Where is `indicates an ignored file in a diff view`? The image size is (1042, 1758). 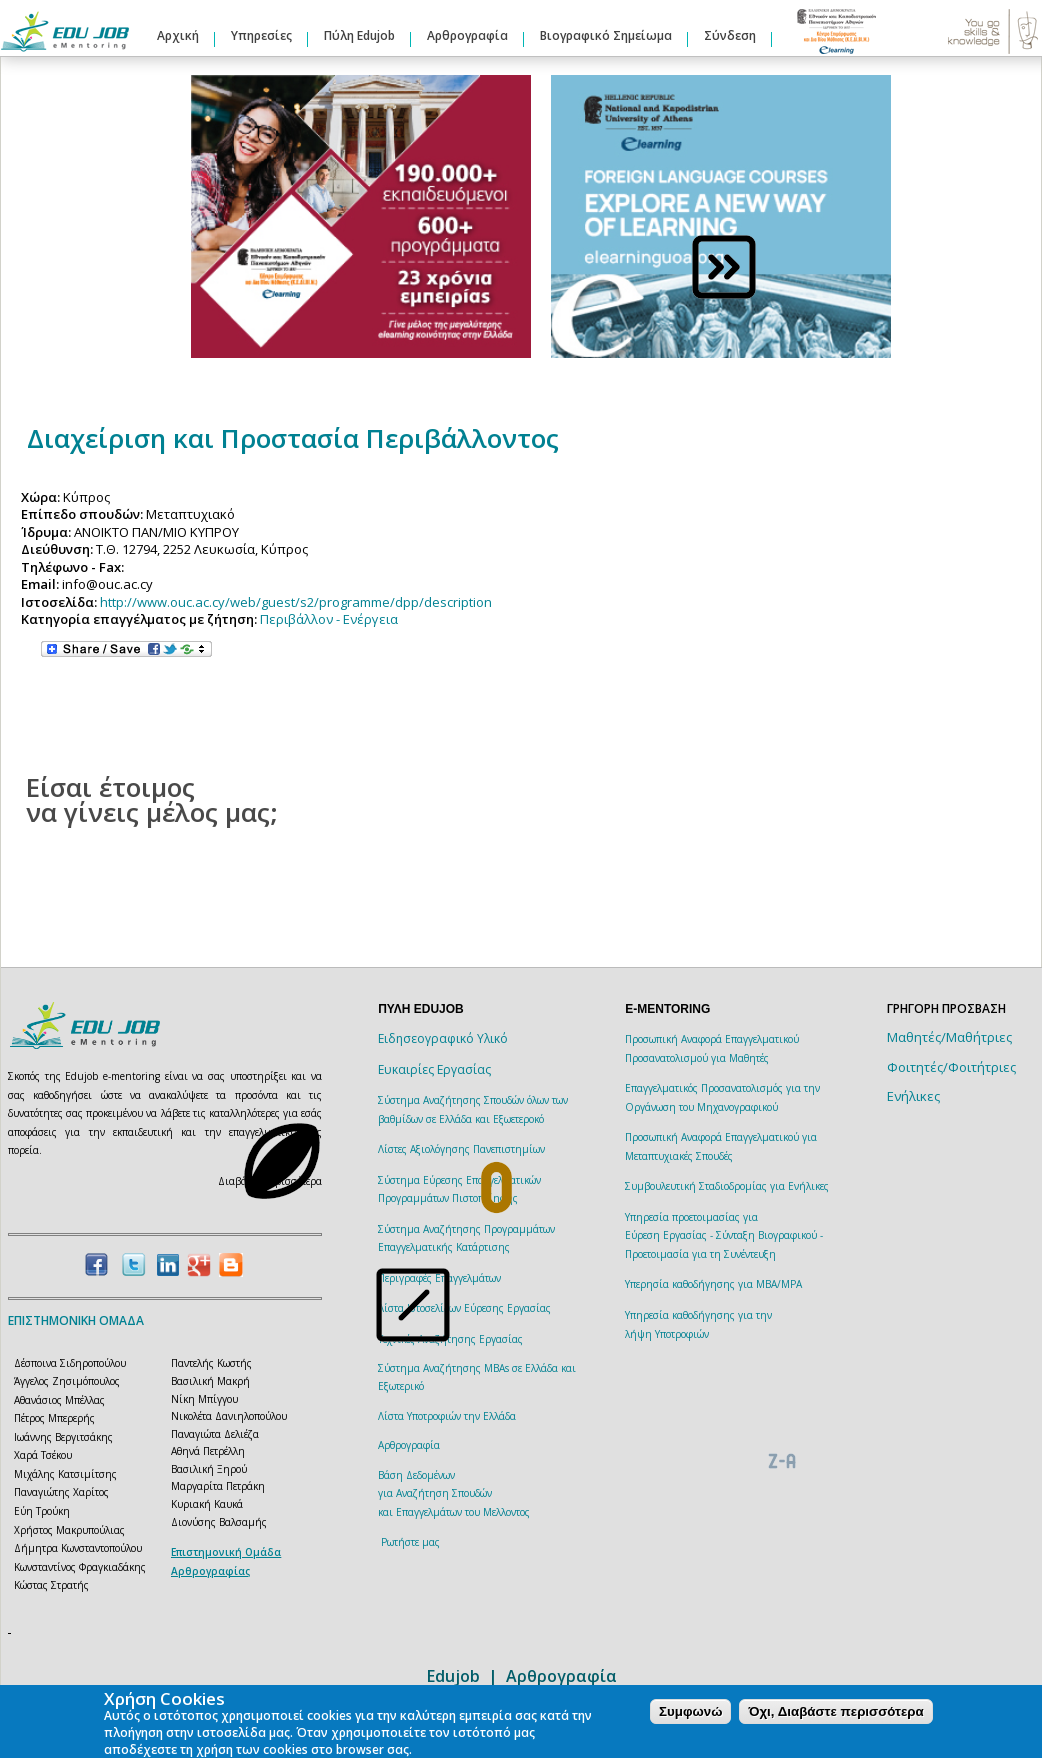 indicates an ignored file in a diff view is located at coordinates (413, 1305).